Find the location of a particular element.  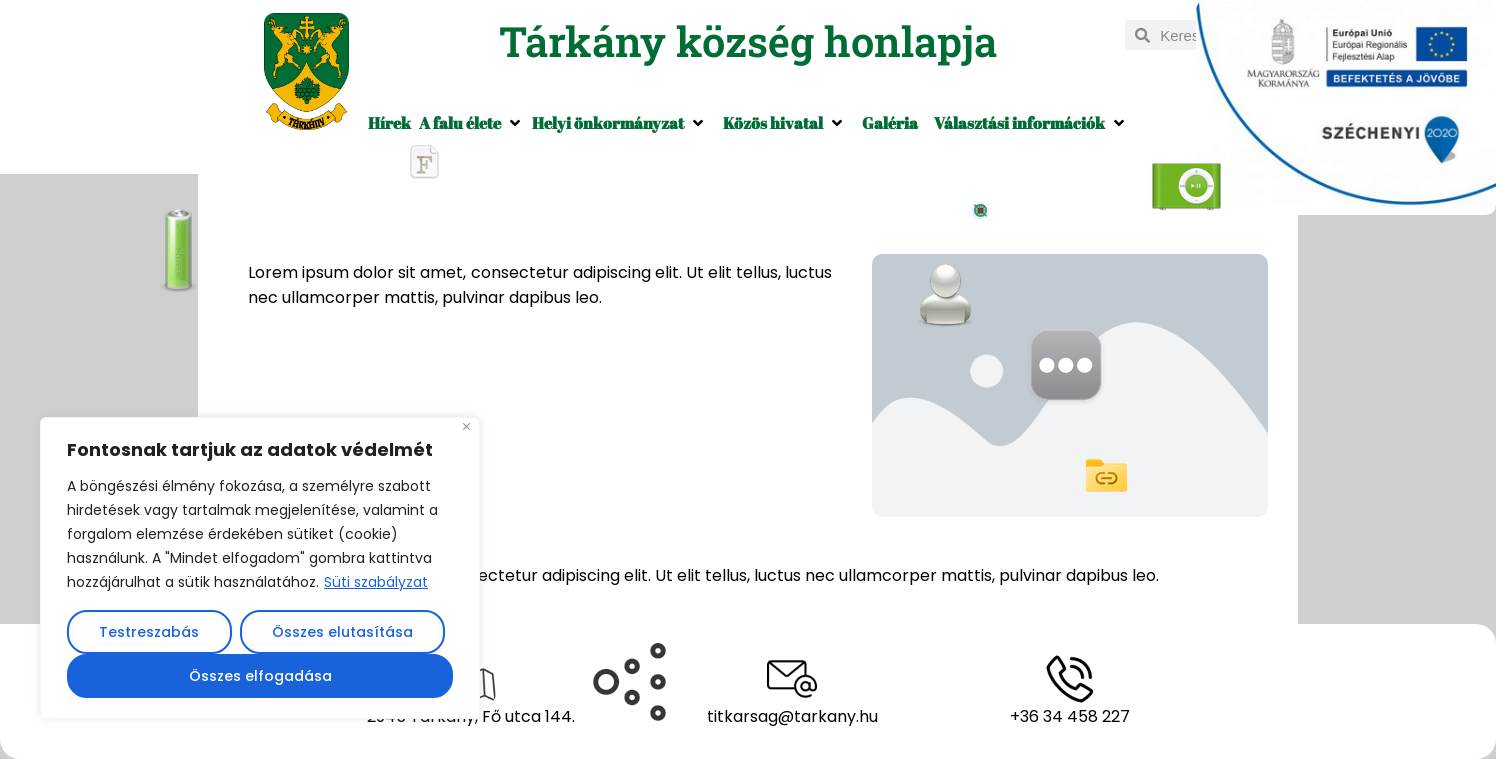

open settings or preferences is located at coordinates (1066, 366).